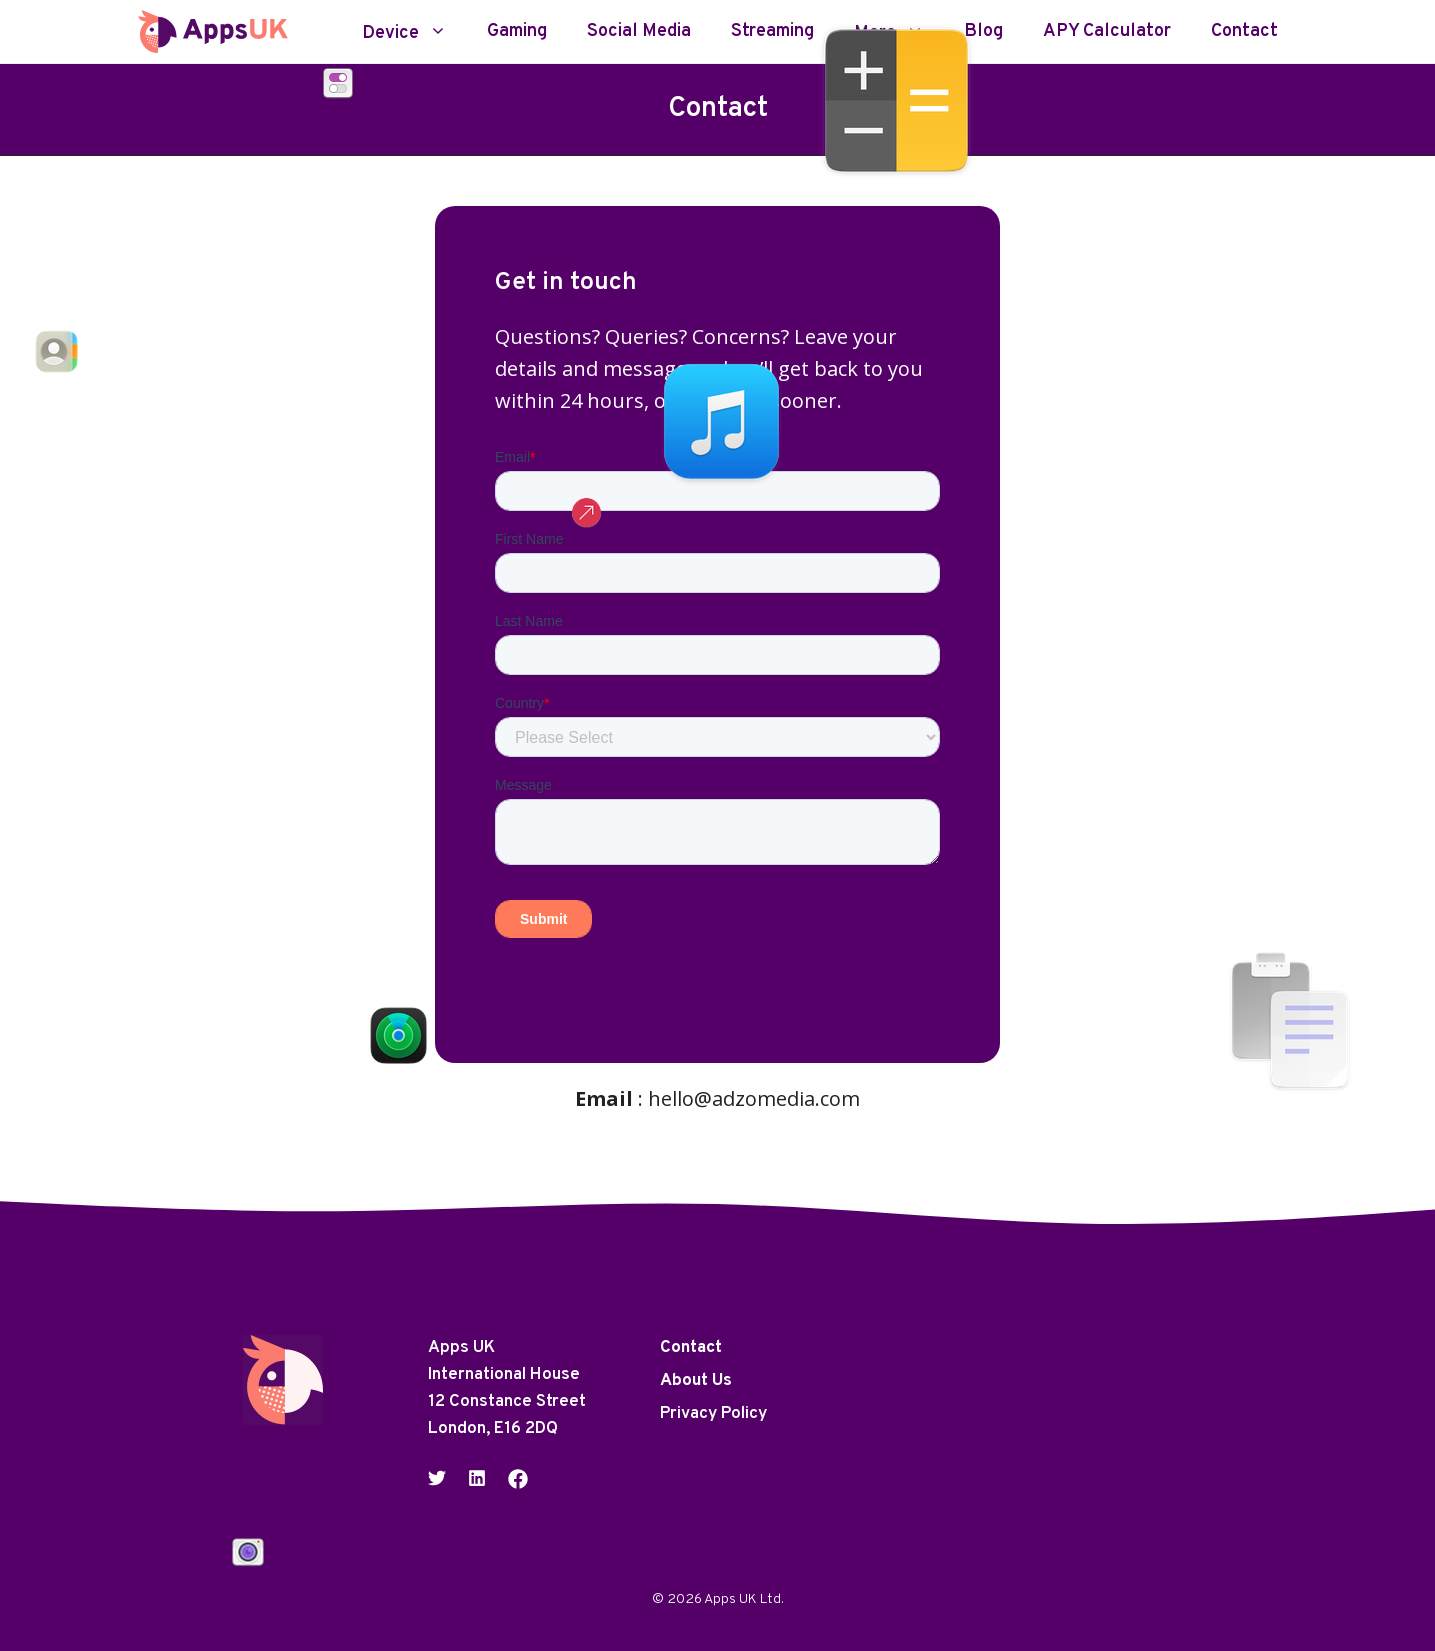  What do you see at coordinates (586, 512) in the screenshot?
I see `indicates a symbolic link or shortcut to another file` at bounding box center [586, 512].